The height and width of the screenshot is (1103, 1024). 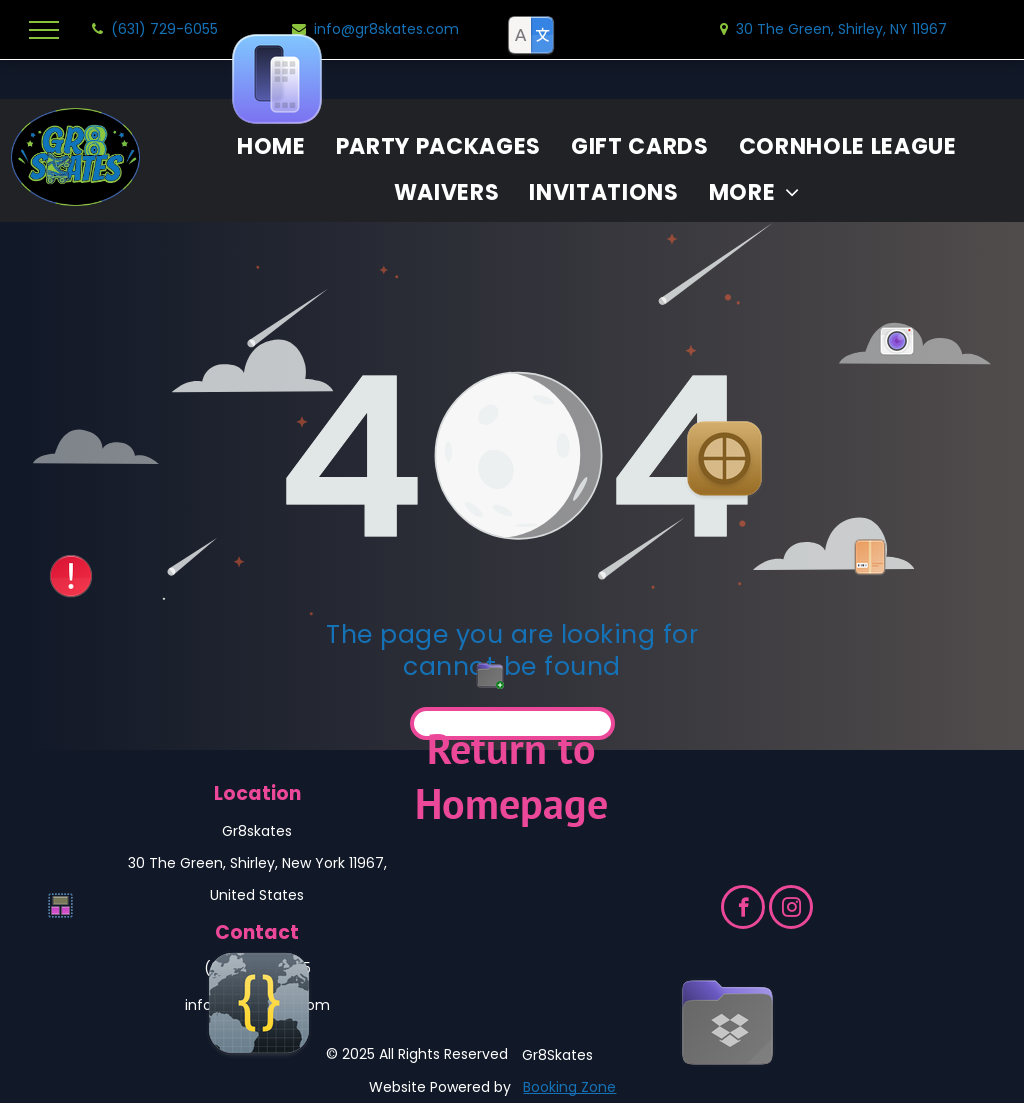 I want to click on select all items in the current view, so click(x=60, y=905).